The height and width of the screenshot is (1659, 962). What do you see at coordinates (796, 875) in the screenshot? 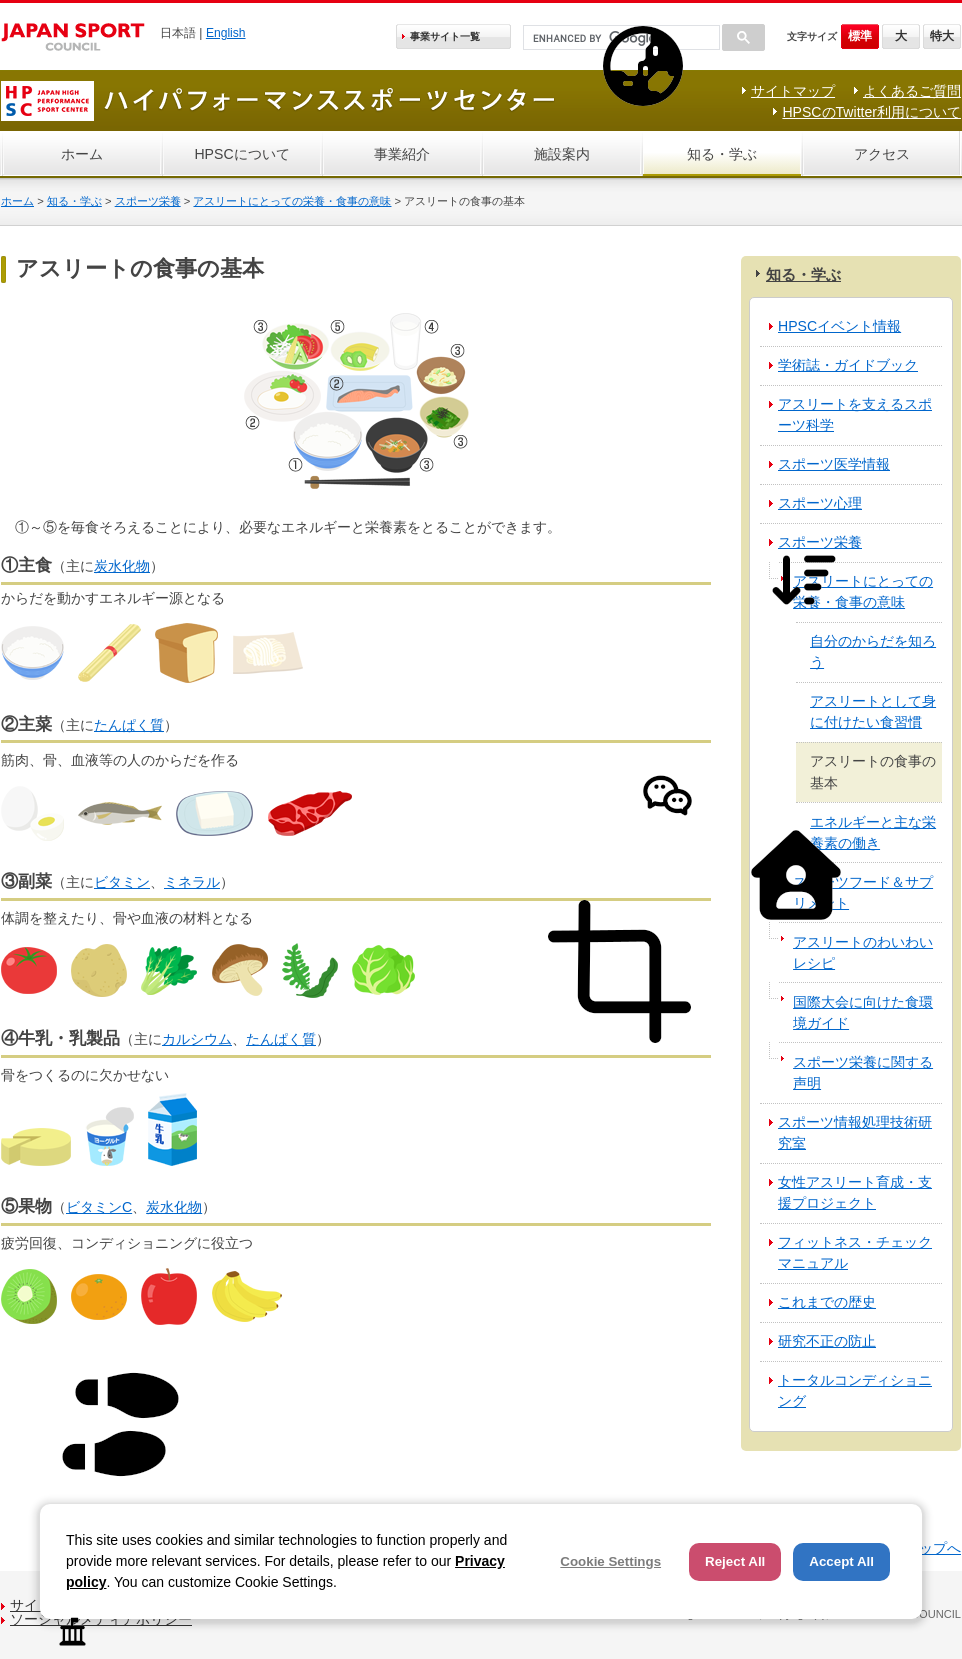
I see `view your home profile` at bounding box center [796, 875].